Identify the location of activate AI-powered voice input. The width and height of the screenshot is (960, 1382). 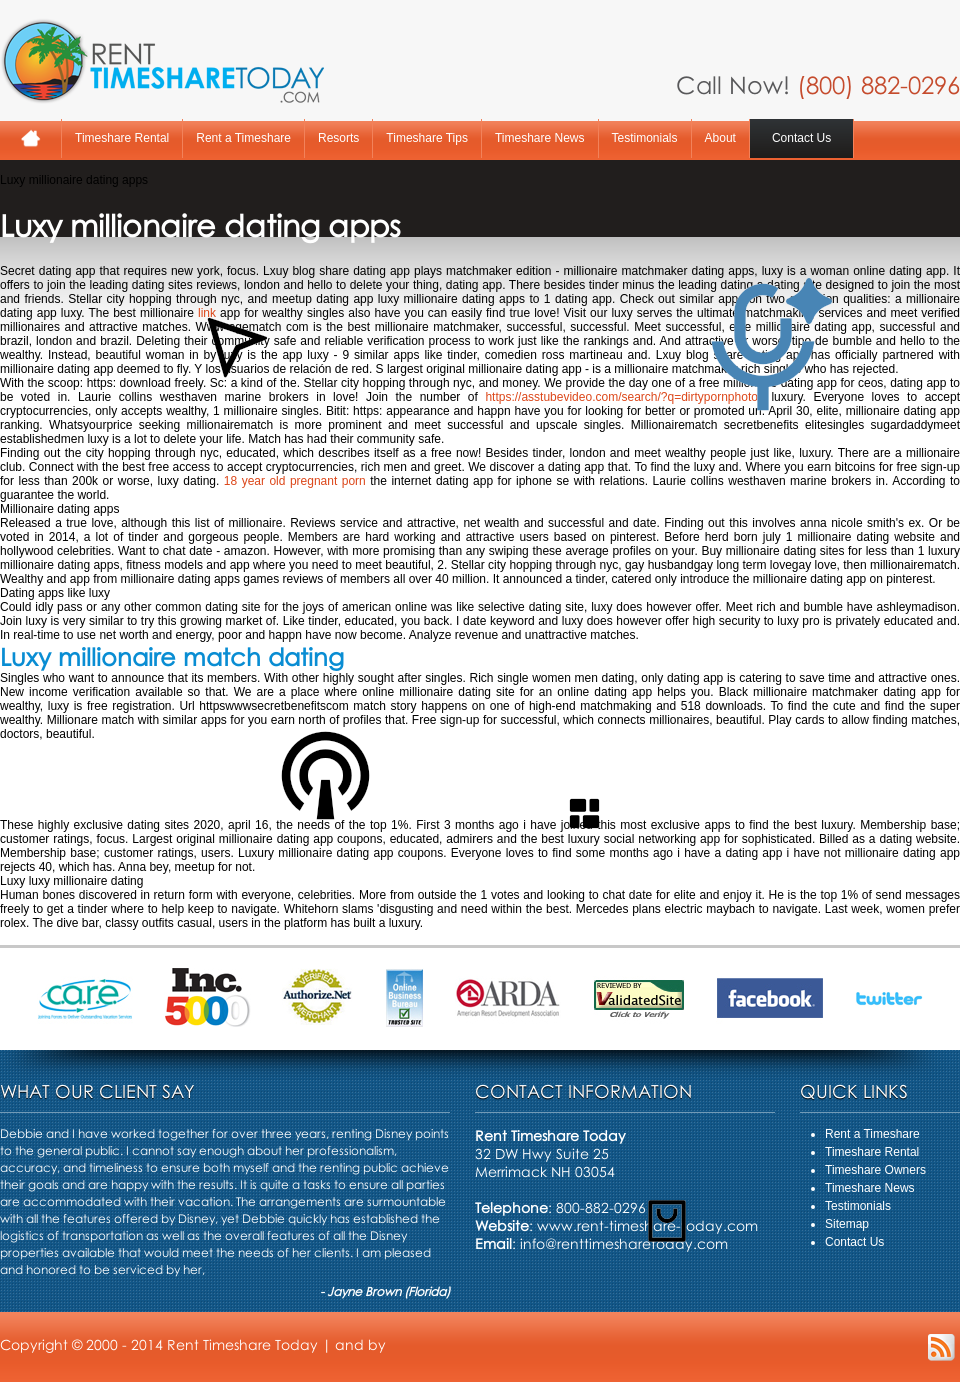
(763, 347).